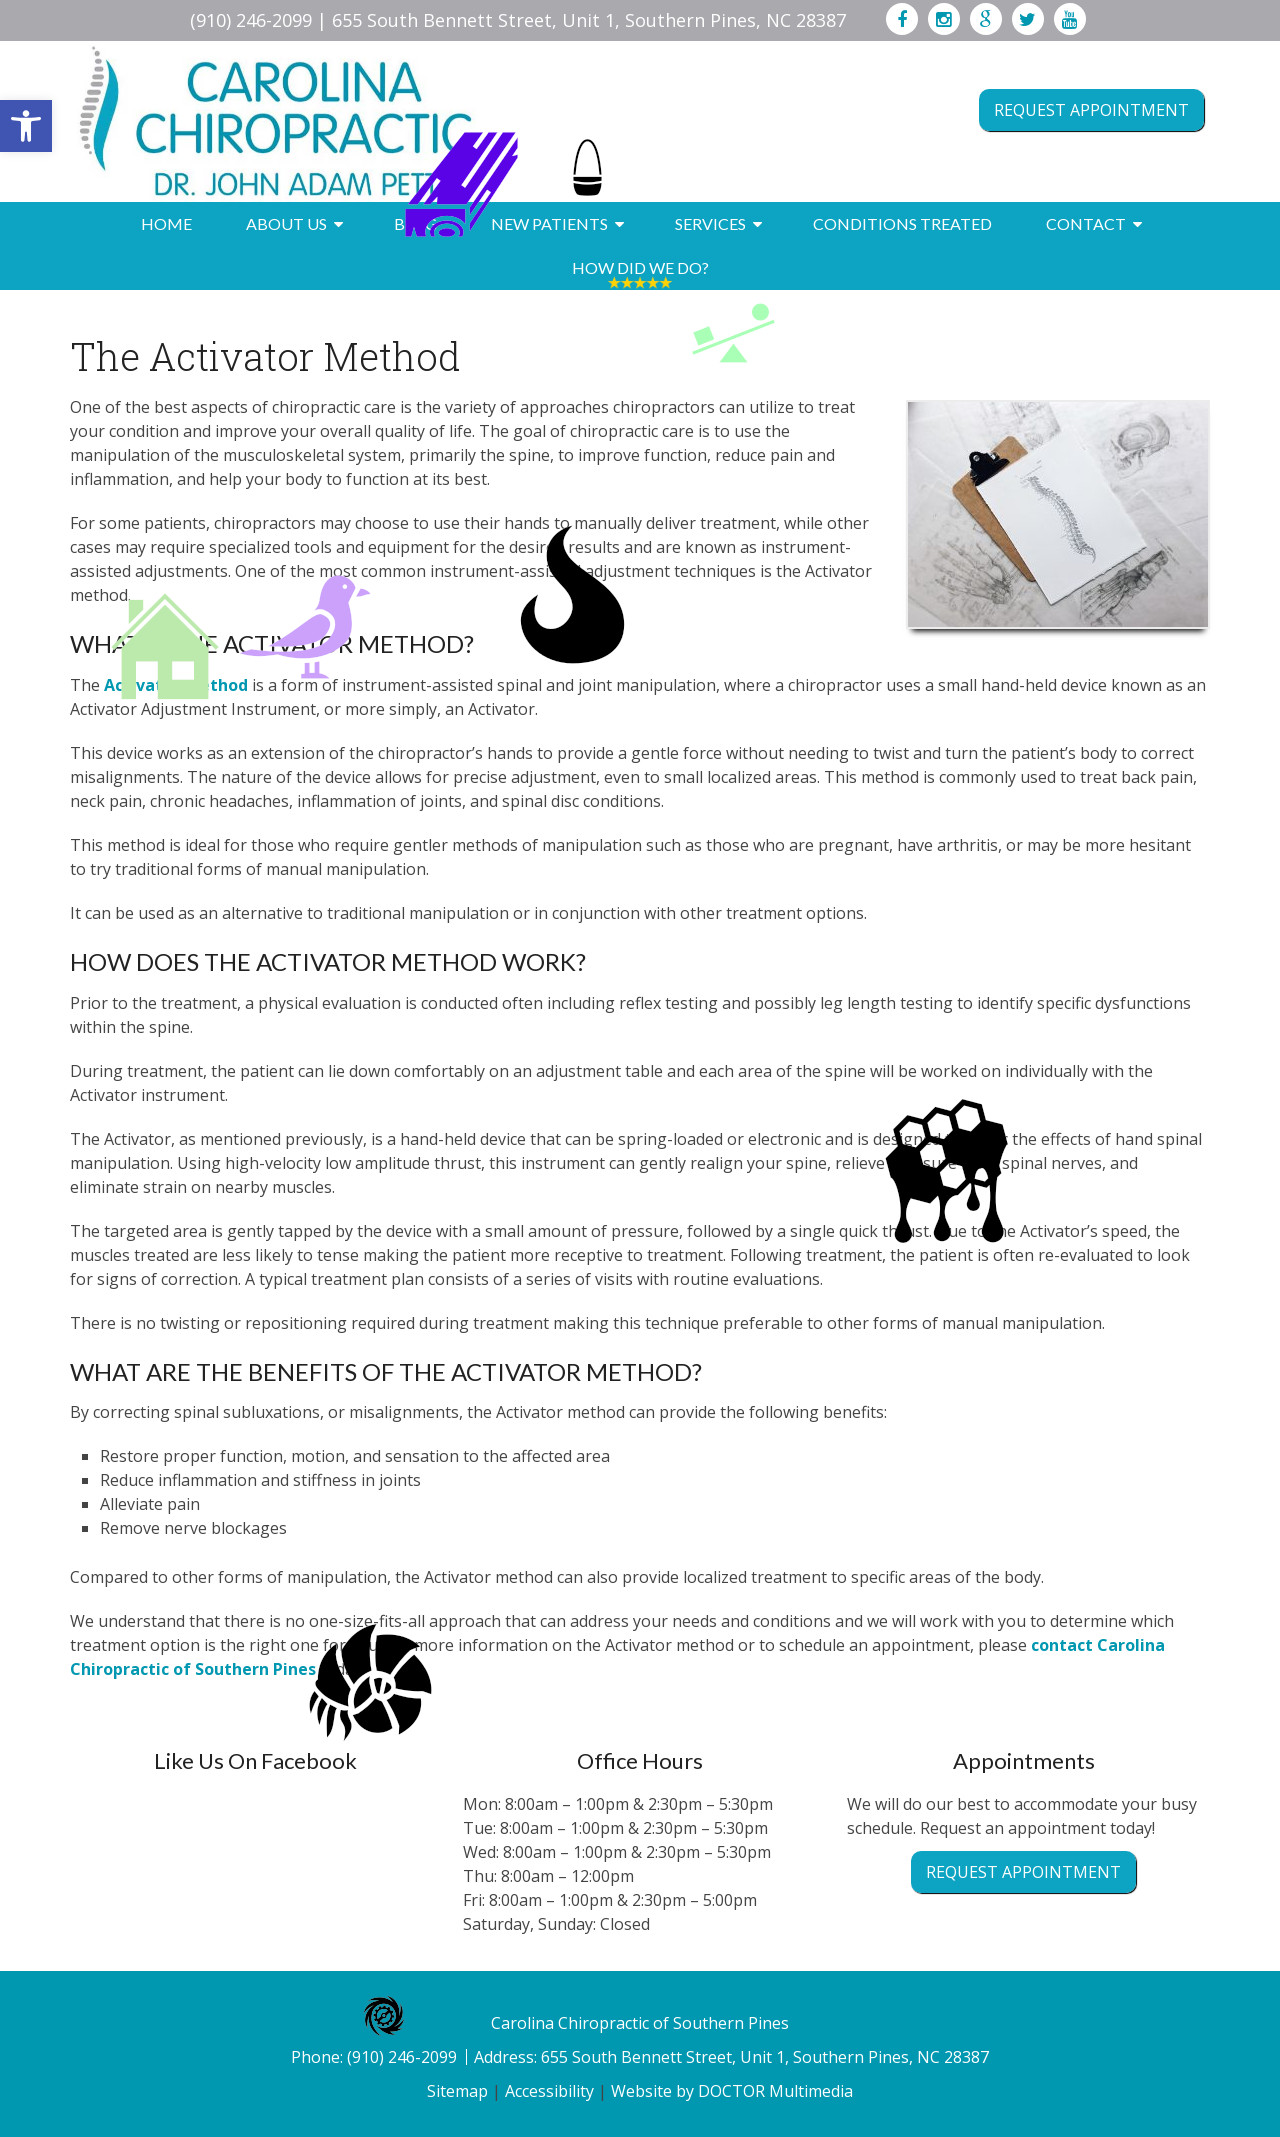 The image size is (1280, 2137). What do you see at coordinates (946, 1170) in the screenshot?
I see `indicates honey or sweetener ingredient` at bounding box center [946, 1170].